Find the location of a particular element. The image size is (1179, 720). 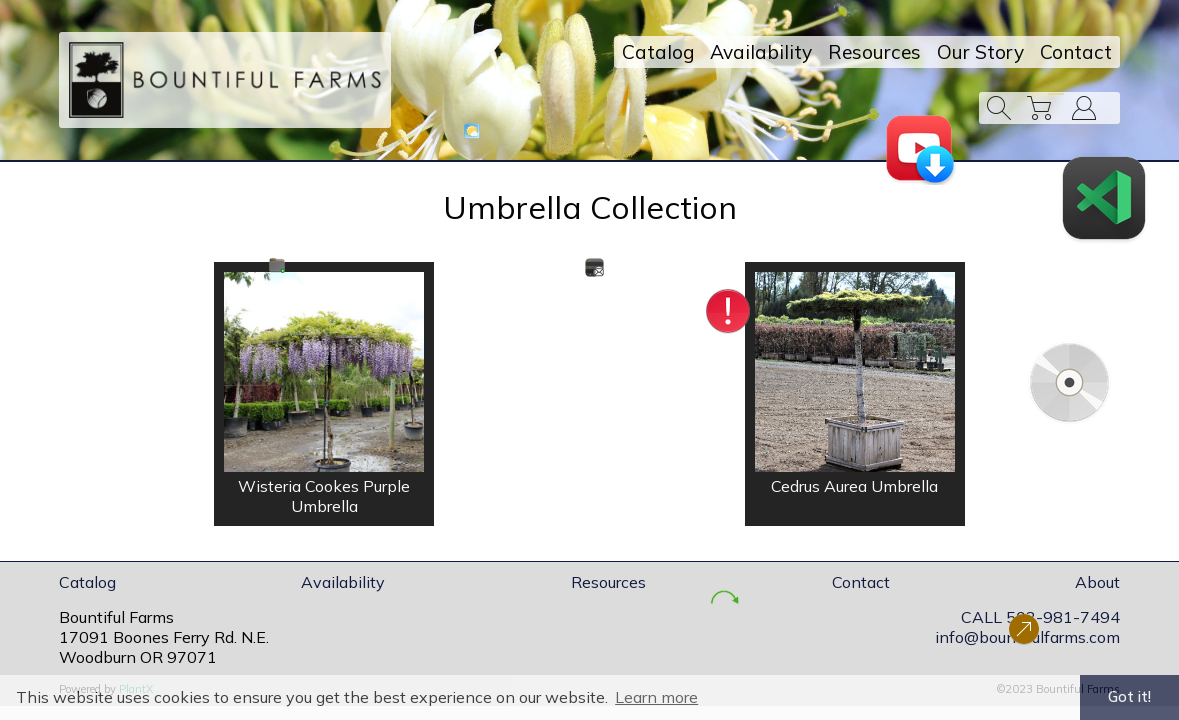

open the weather app is located at coordinates (472, 131).